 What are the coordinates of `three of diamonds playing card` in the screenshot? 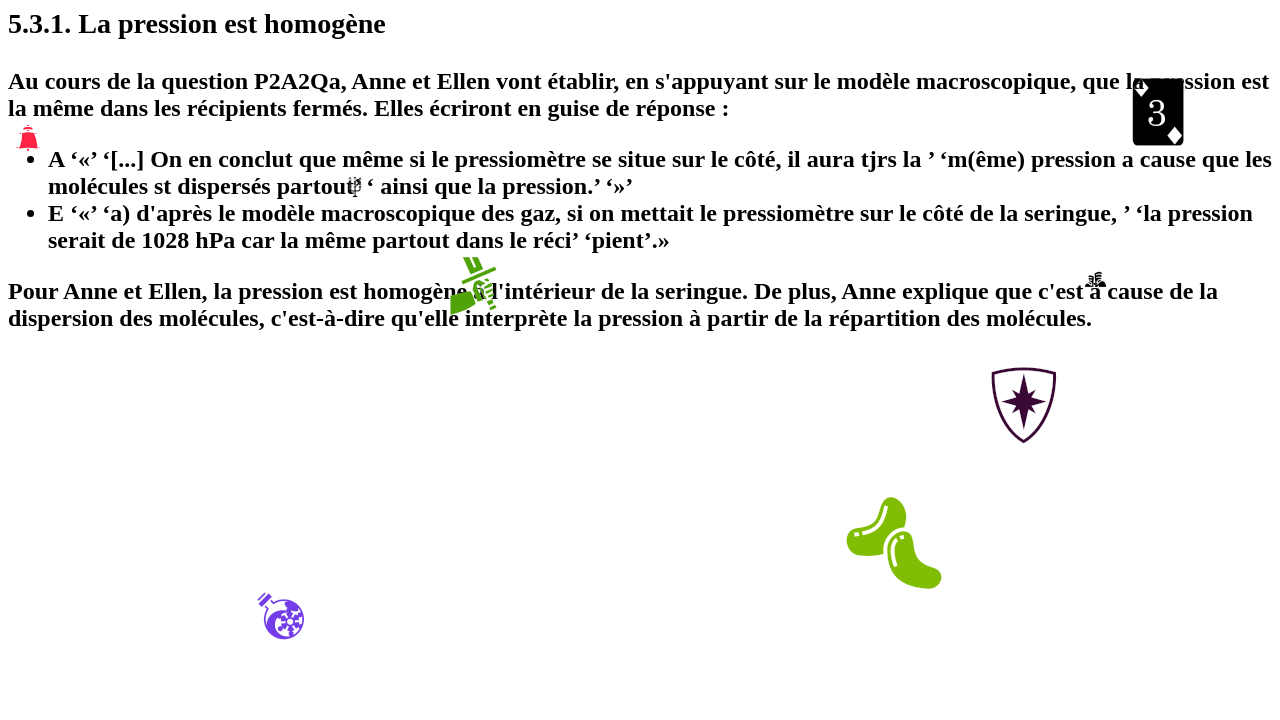 It's located at (1158, 112).